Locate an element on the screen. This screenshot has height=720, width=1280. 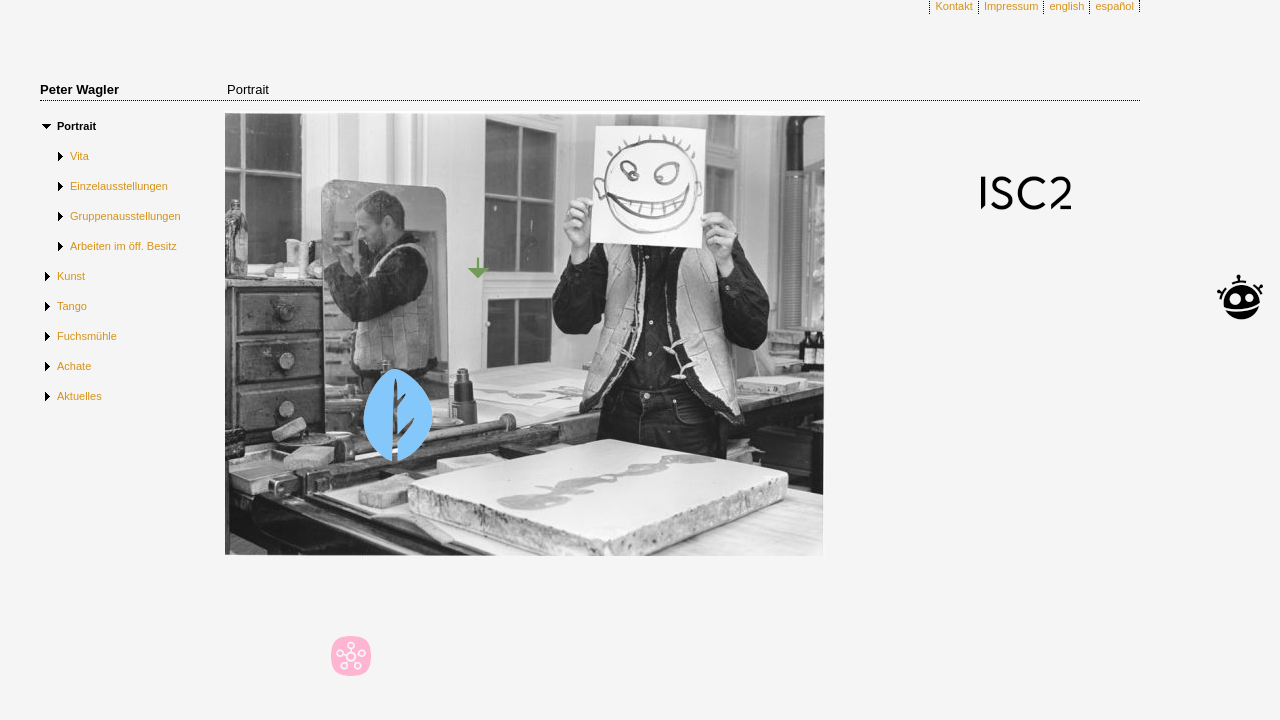
october cms logo is located at coordinates (398, 415).